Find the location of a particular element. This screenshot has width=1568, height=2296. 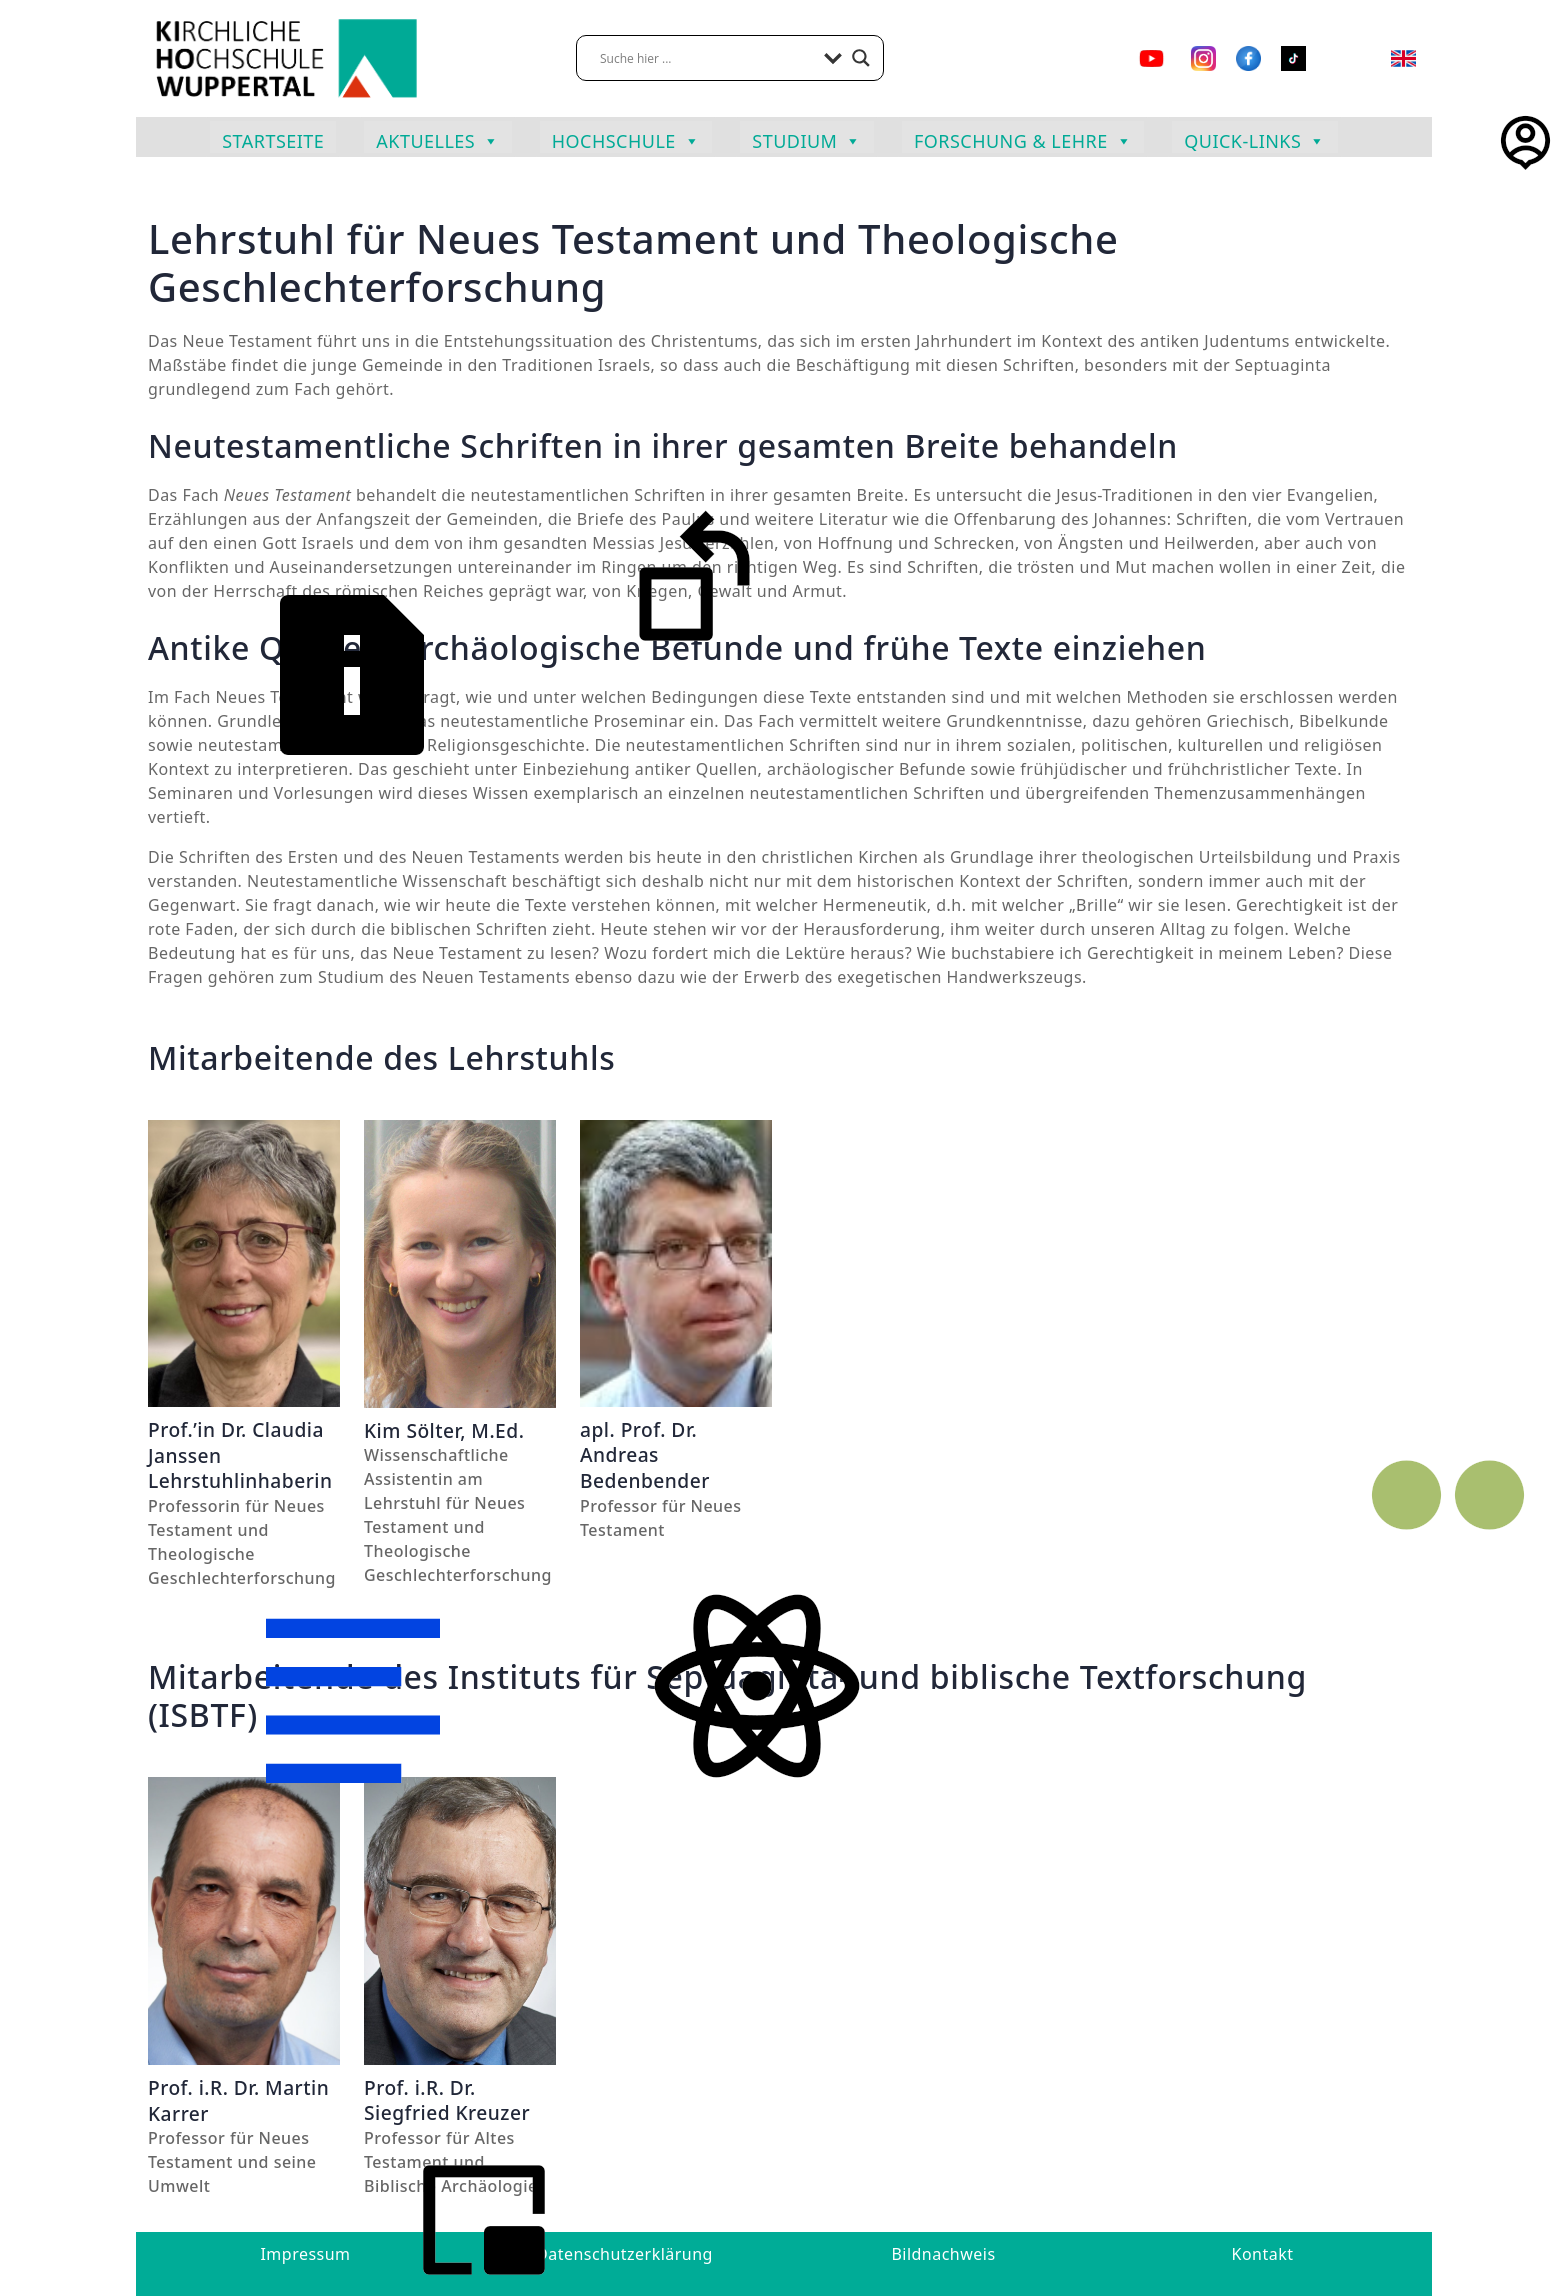

rotate object counterclockwise is located at coordinates (694, 579).